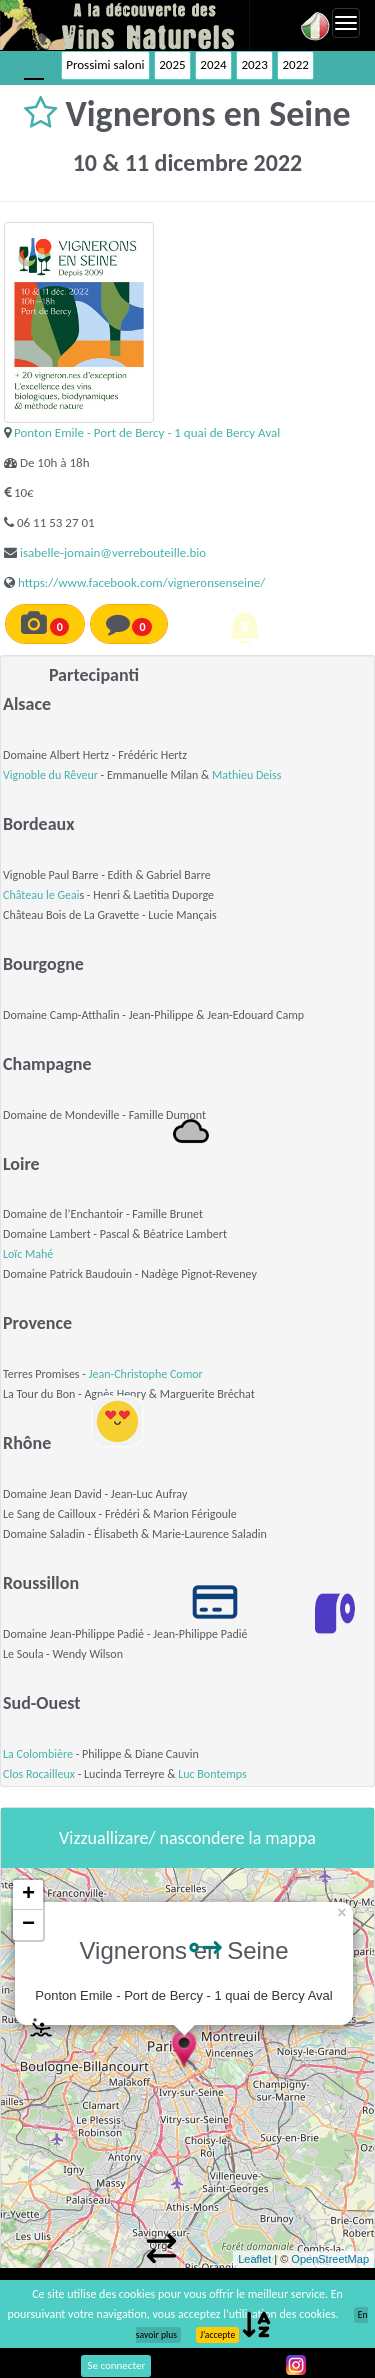 This screenshot has height=2378, width=375. What do you see at coordinates (191, 1131) in the screenshot?
I see `access cloud storage` at bounding box center [191, 1131].